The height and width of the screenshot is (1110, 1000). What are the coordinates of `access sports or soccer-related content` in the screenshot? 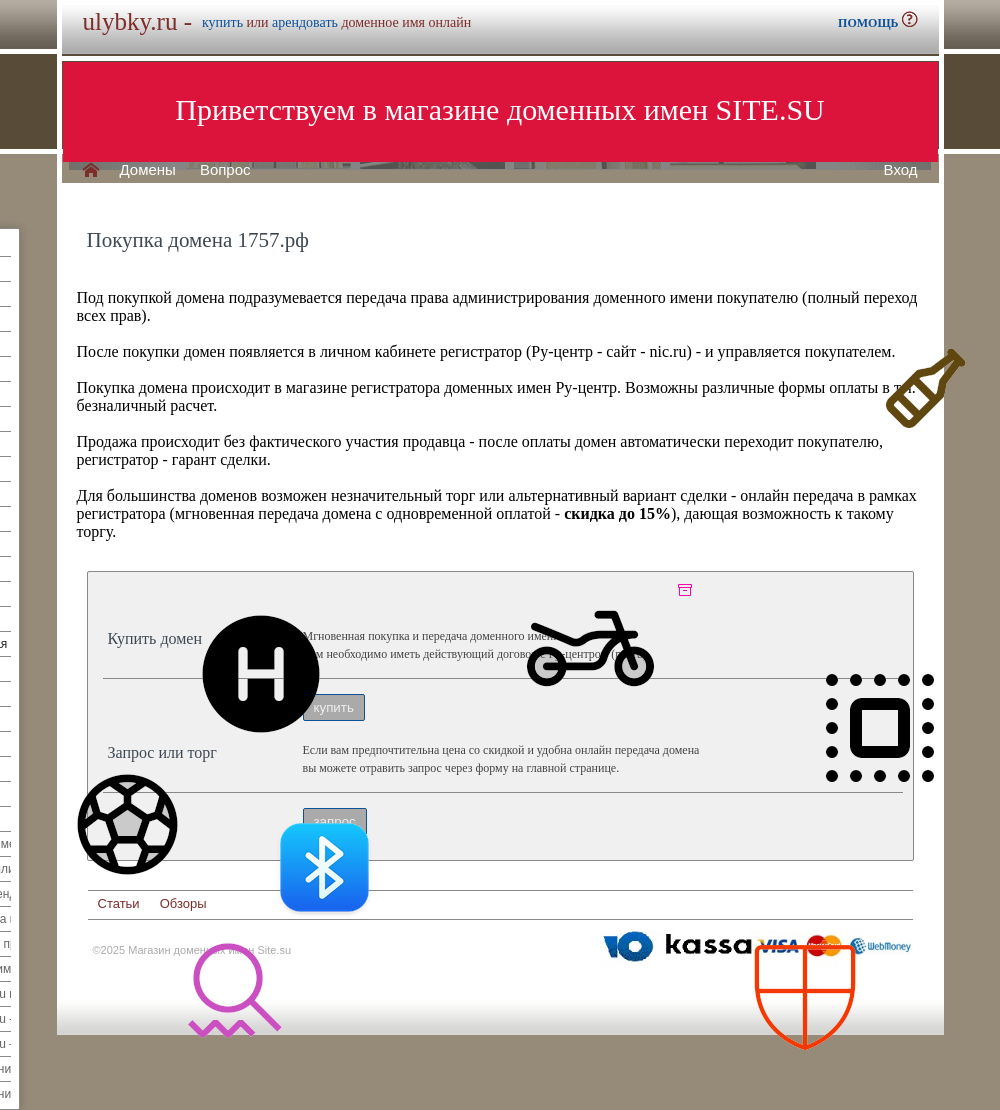 It's located at (127, 824).